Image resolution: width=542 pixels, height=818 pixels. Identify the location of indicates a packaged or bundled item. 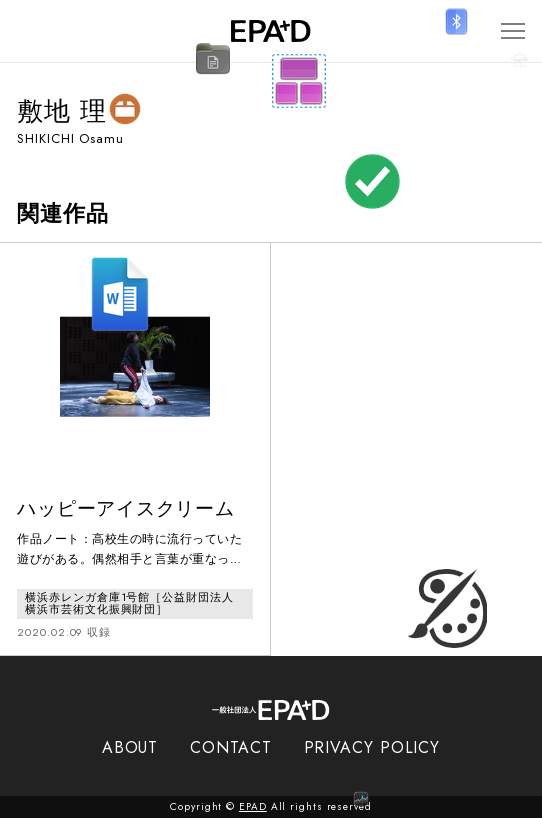
(125, 109).